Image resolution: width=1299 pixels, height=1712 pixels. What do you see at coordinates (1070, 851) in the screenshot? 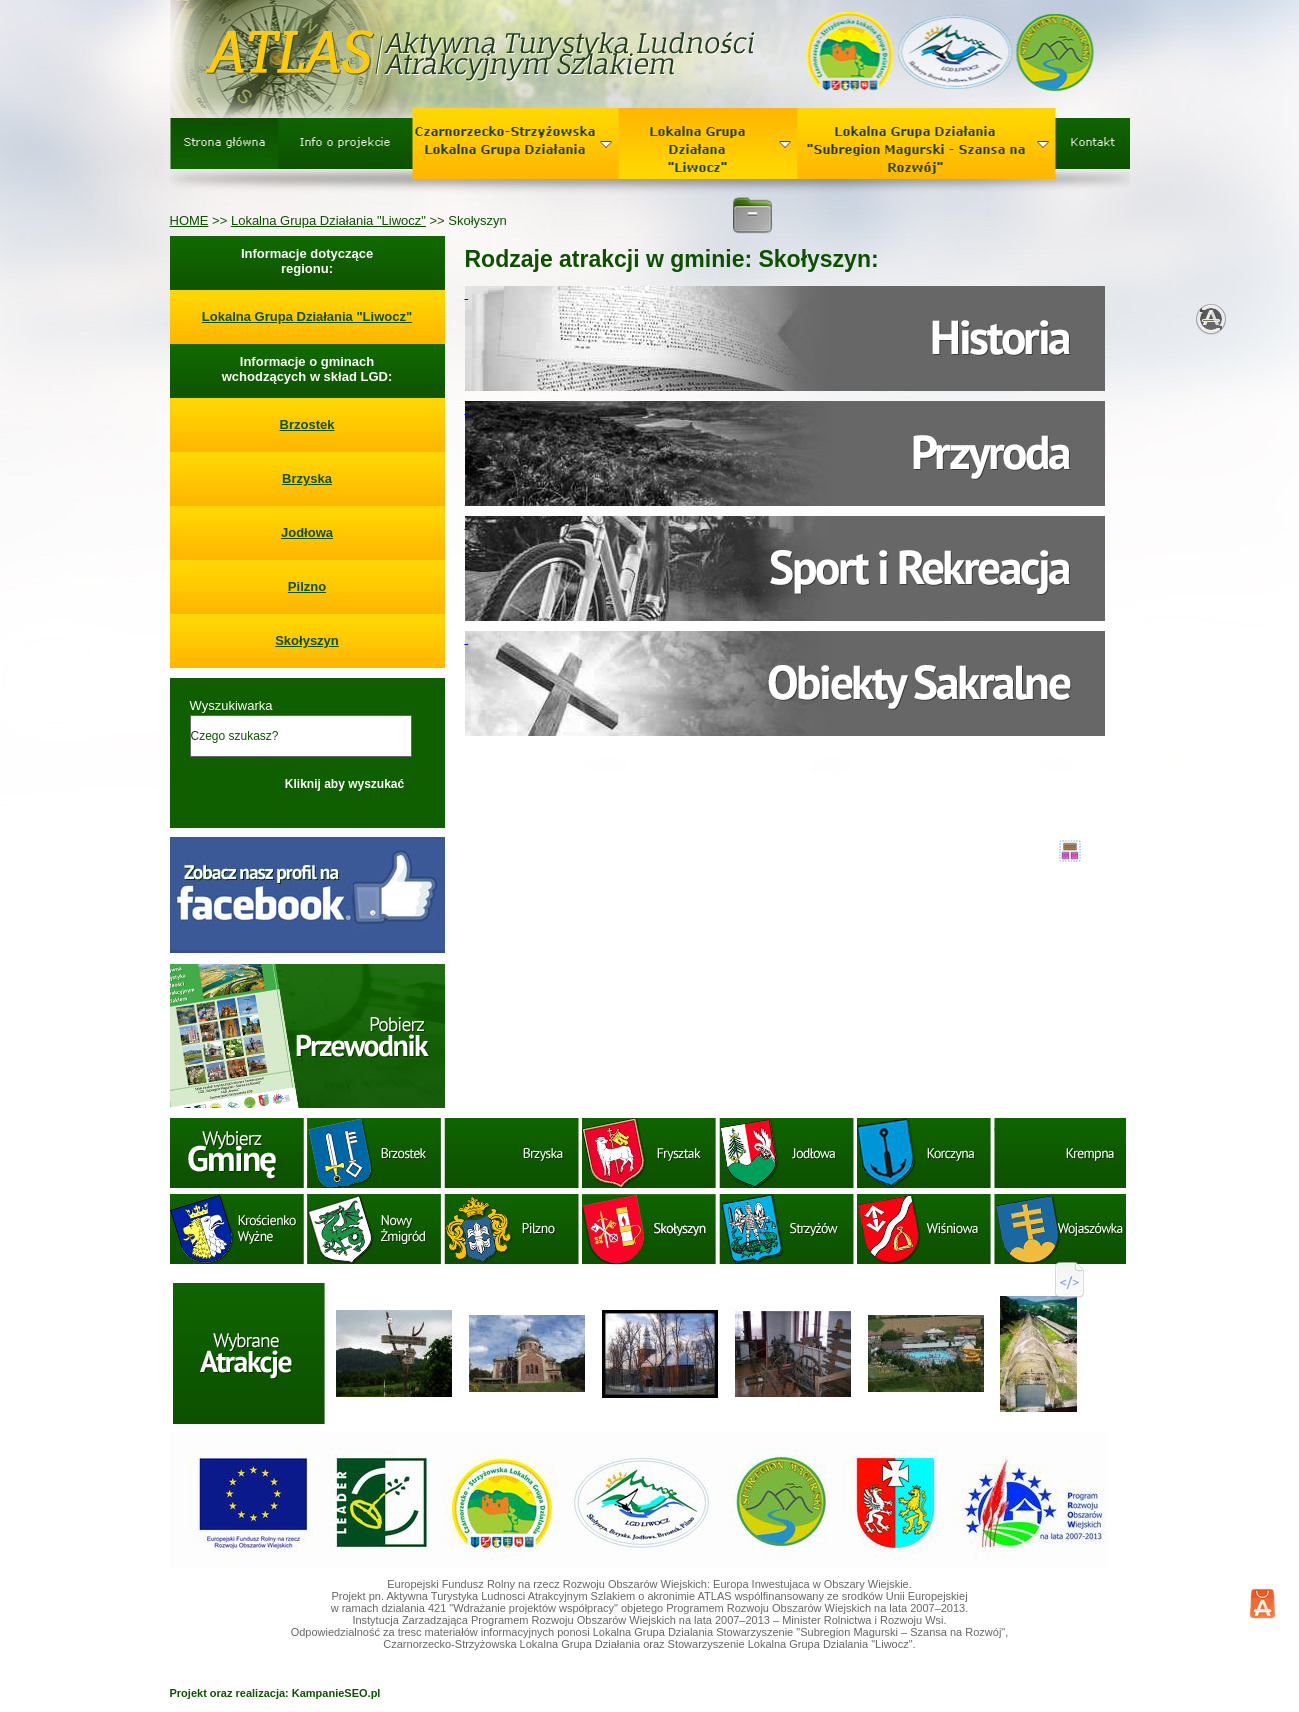
I see `select all items in the current view` at bounding box center [1070, 851].